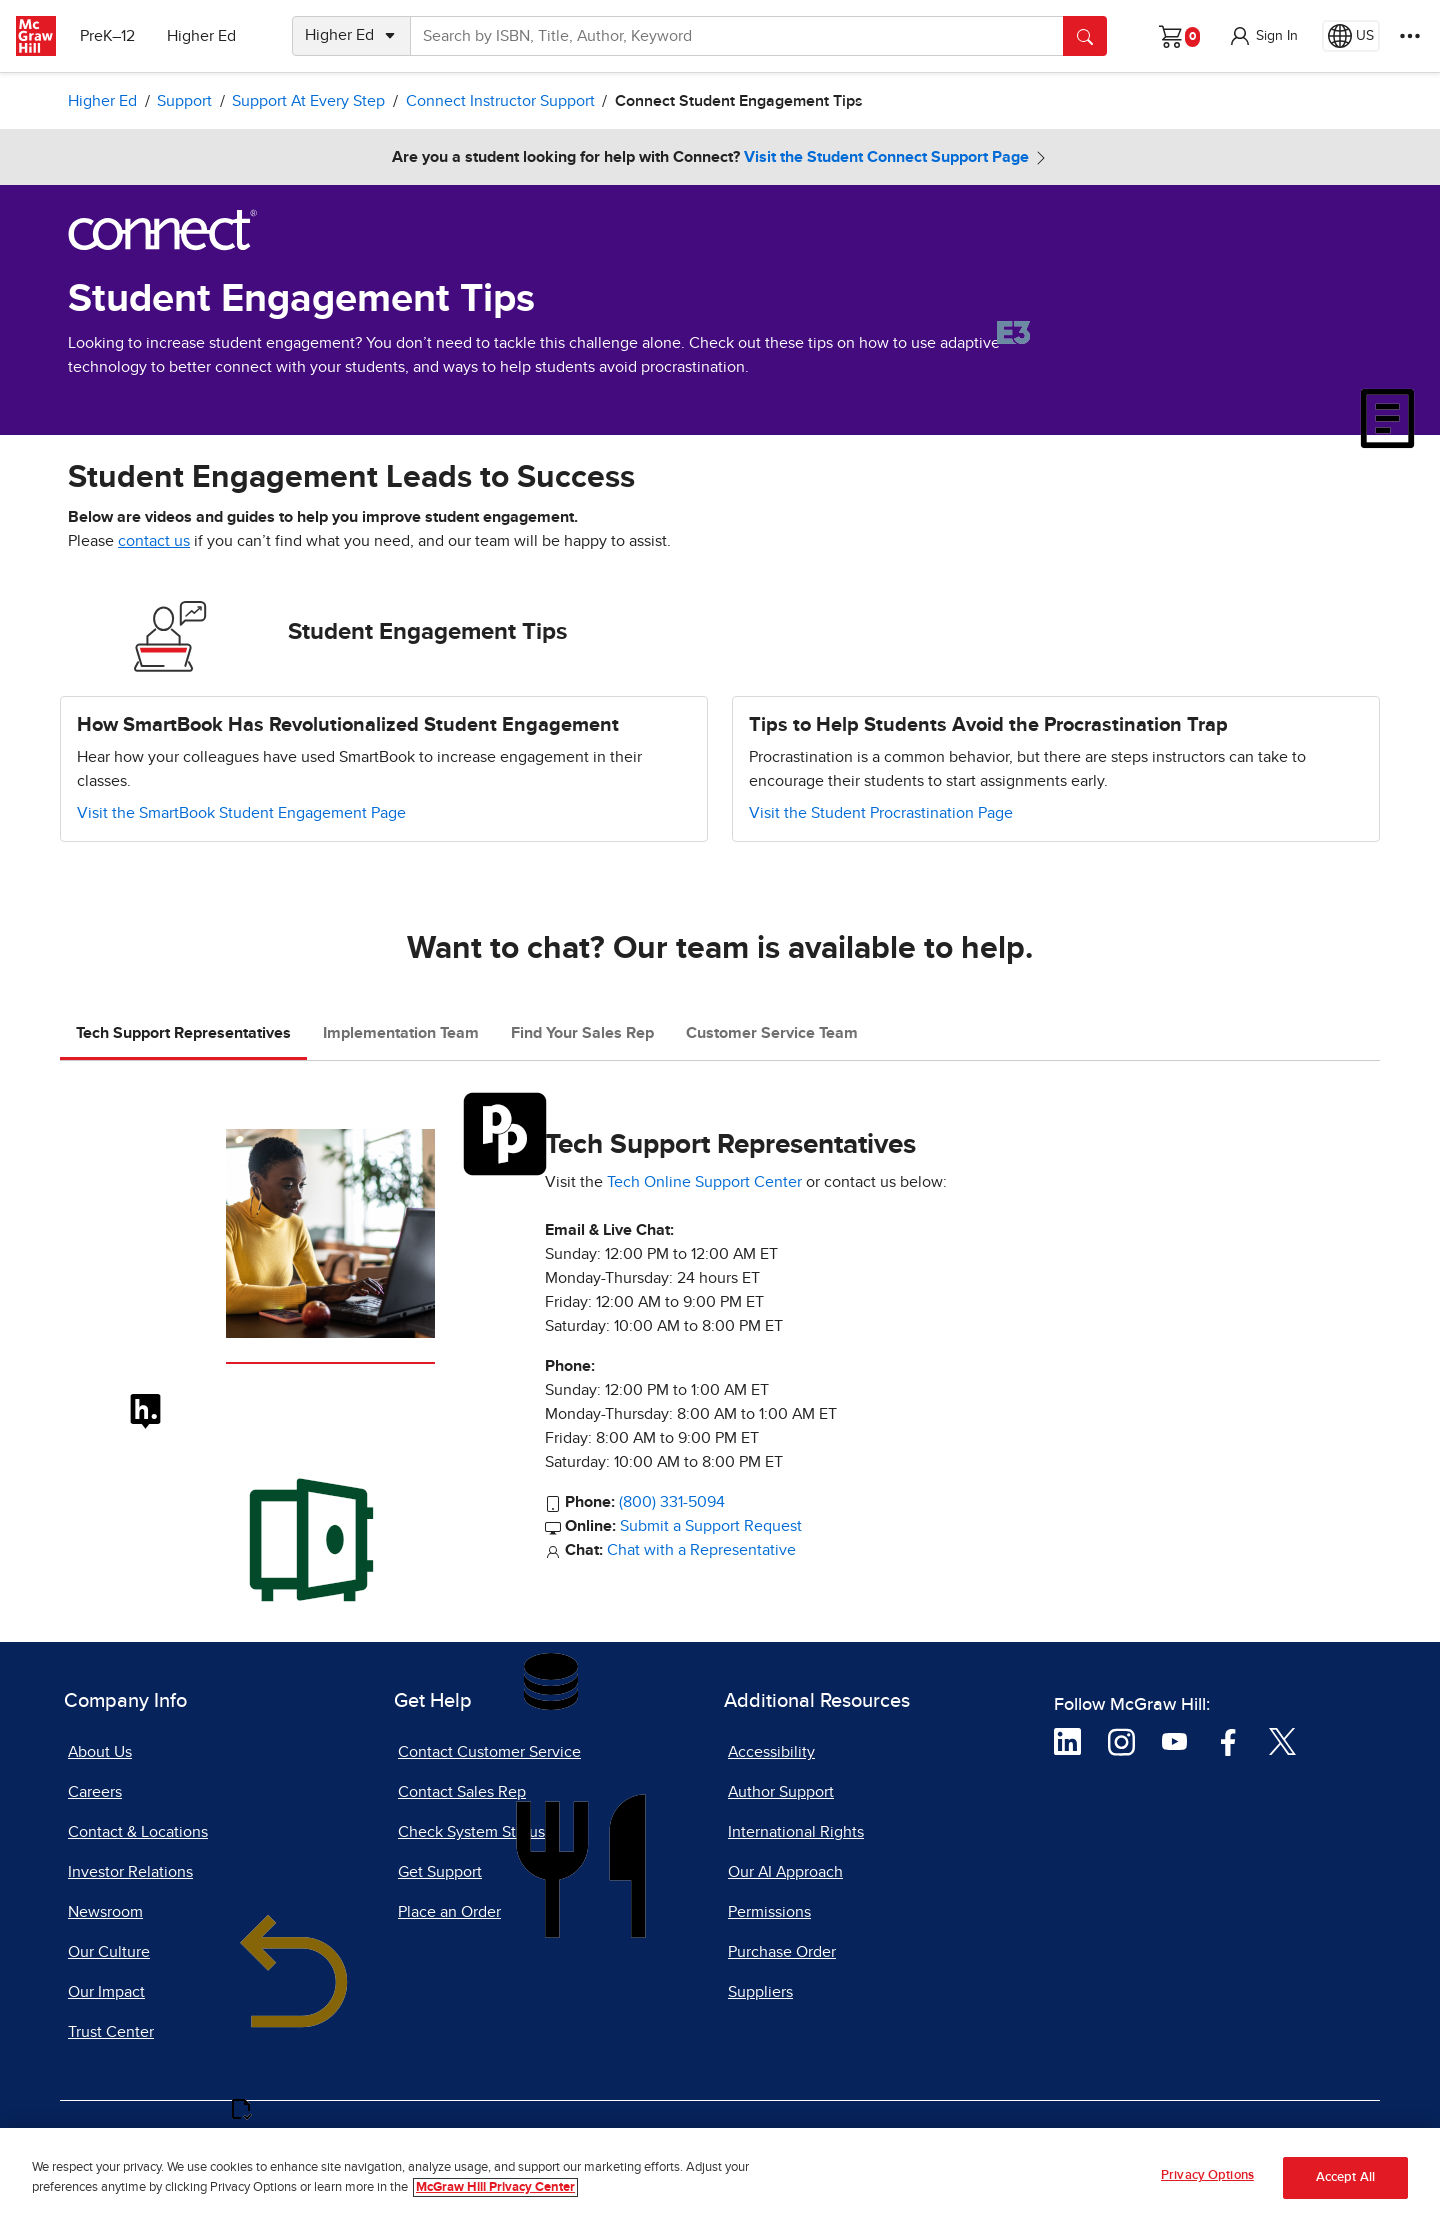 The height and width of the screenshot is (2227, 1440). What do you see at coordinates (145, 1411) in the screenshot?
I see `open hypothesis annotation tool` at bounding box center [145, 1411].